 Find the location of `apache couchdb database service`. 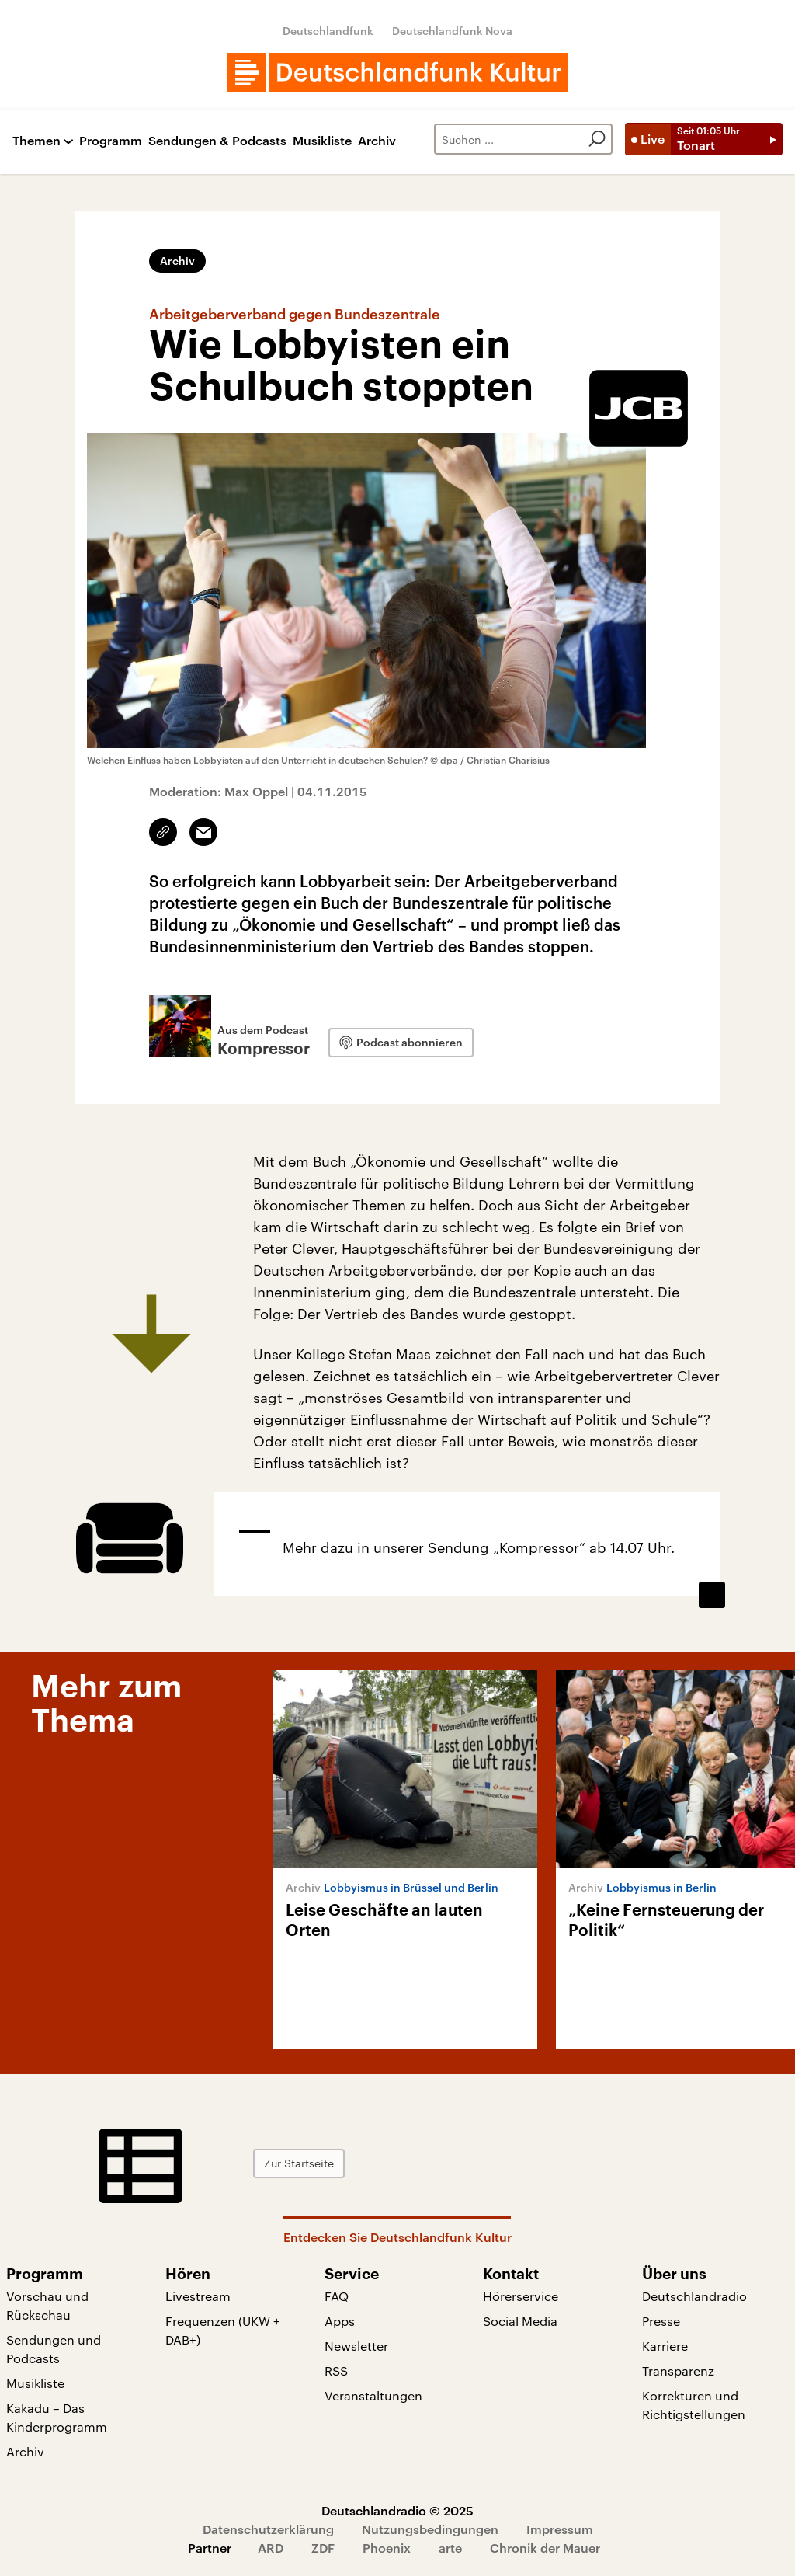

apache couchdb database service is located at coordinates (130, 1538).